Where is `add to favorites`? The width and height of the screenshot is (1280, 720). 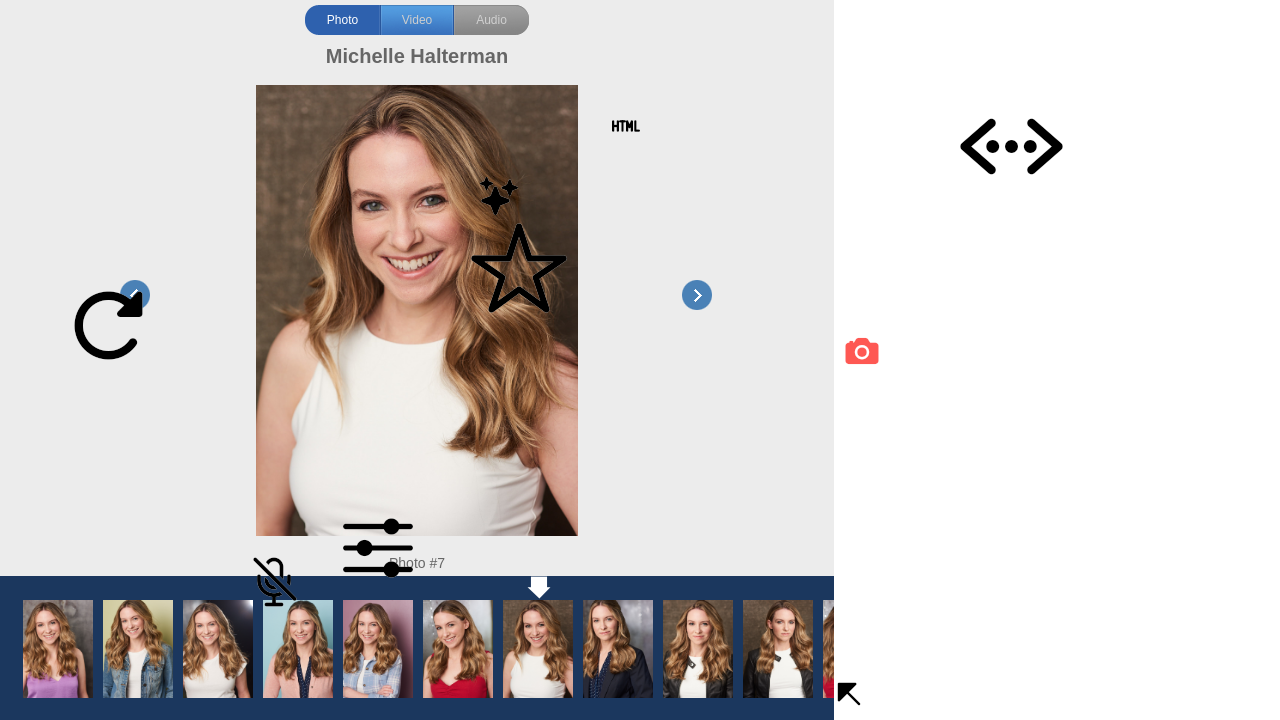 add to favorites is located at coordinates (519, 268).